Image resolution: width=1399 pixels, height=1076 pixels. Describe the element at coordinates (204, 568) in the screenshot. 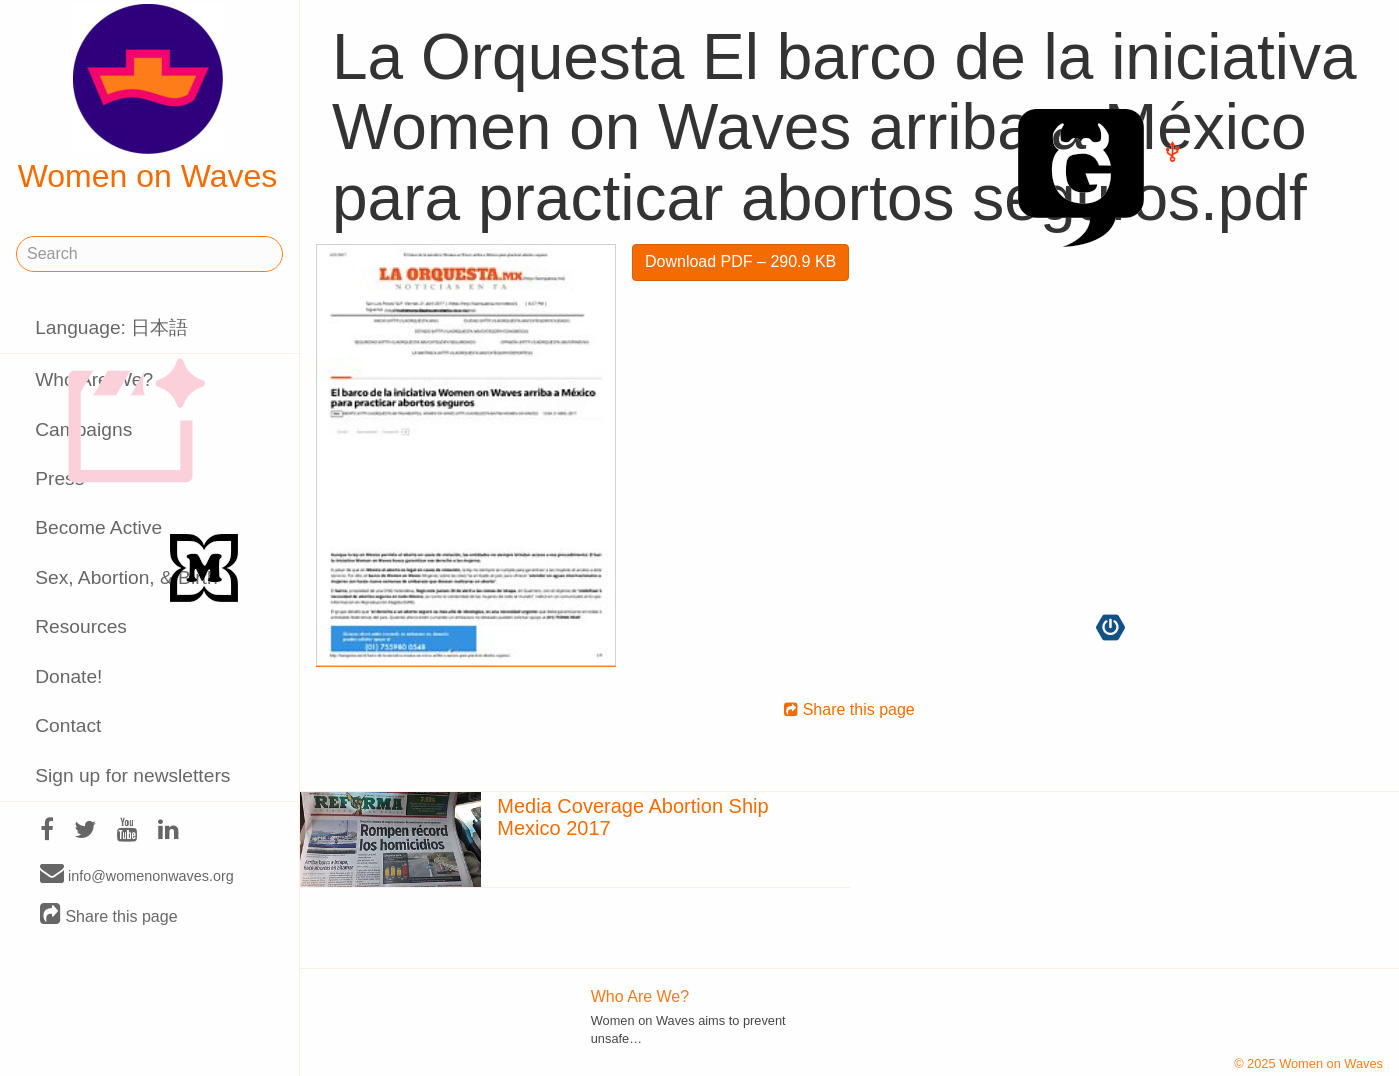

I see `müller brand logo` at that location.